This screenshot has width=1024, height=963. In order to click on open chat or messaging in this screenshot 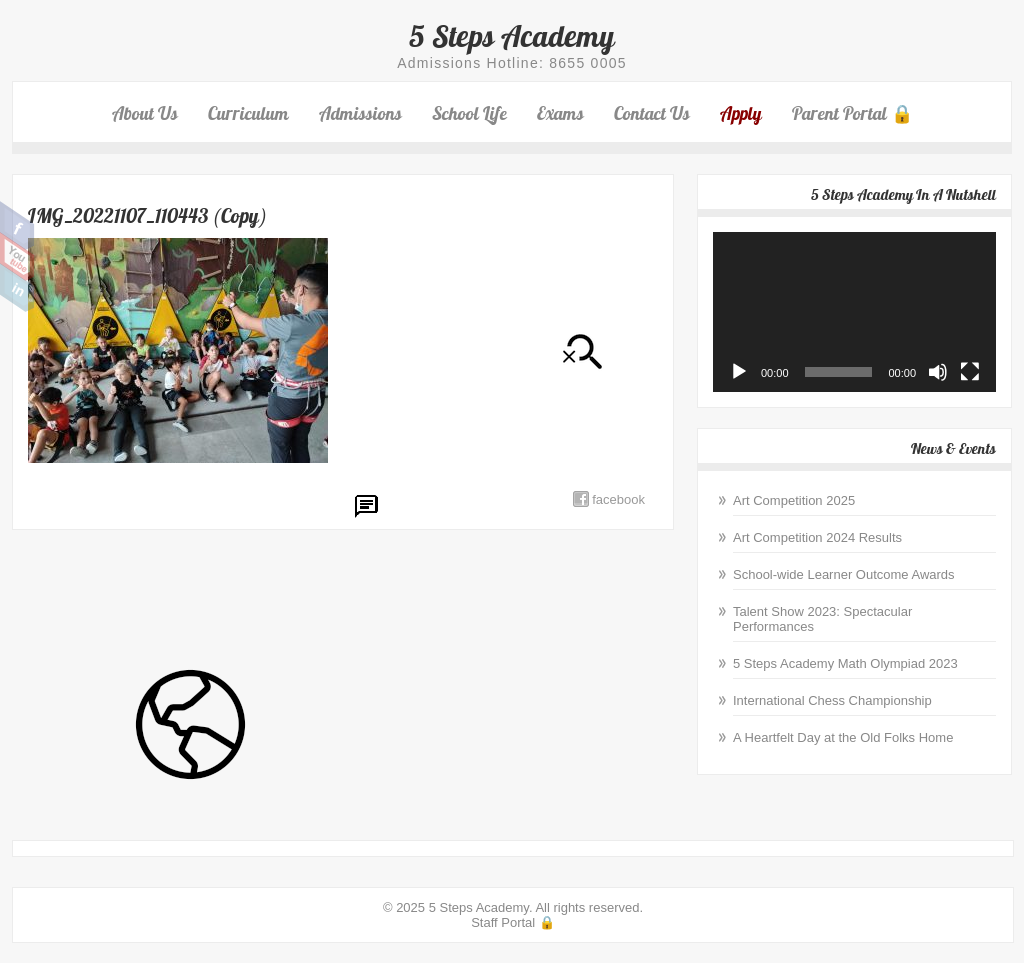, I will do `click(366, 506)`.